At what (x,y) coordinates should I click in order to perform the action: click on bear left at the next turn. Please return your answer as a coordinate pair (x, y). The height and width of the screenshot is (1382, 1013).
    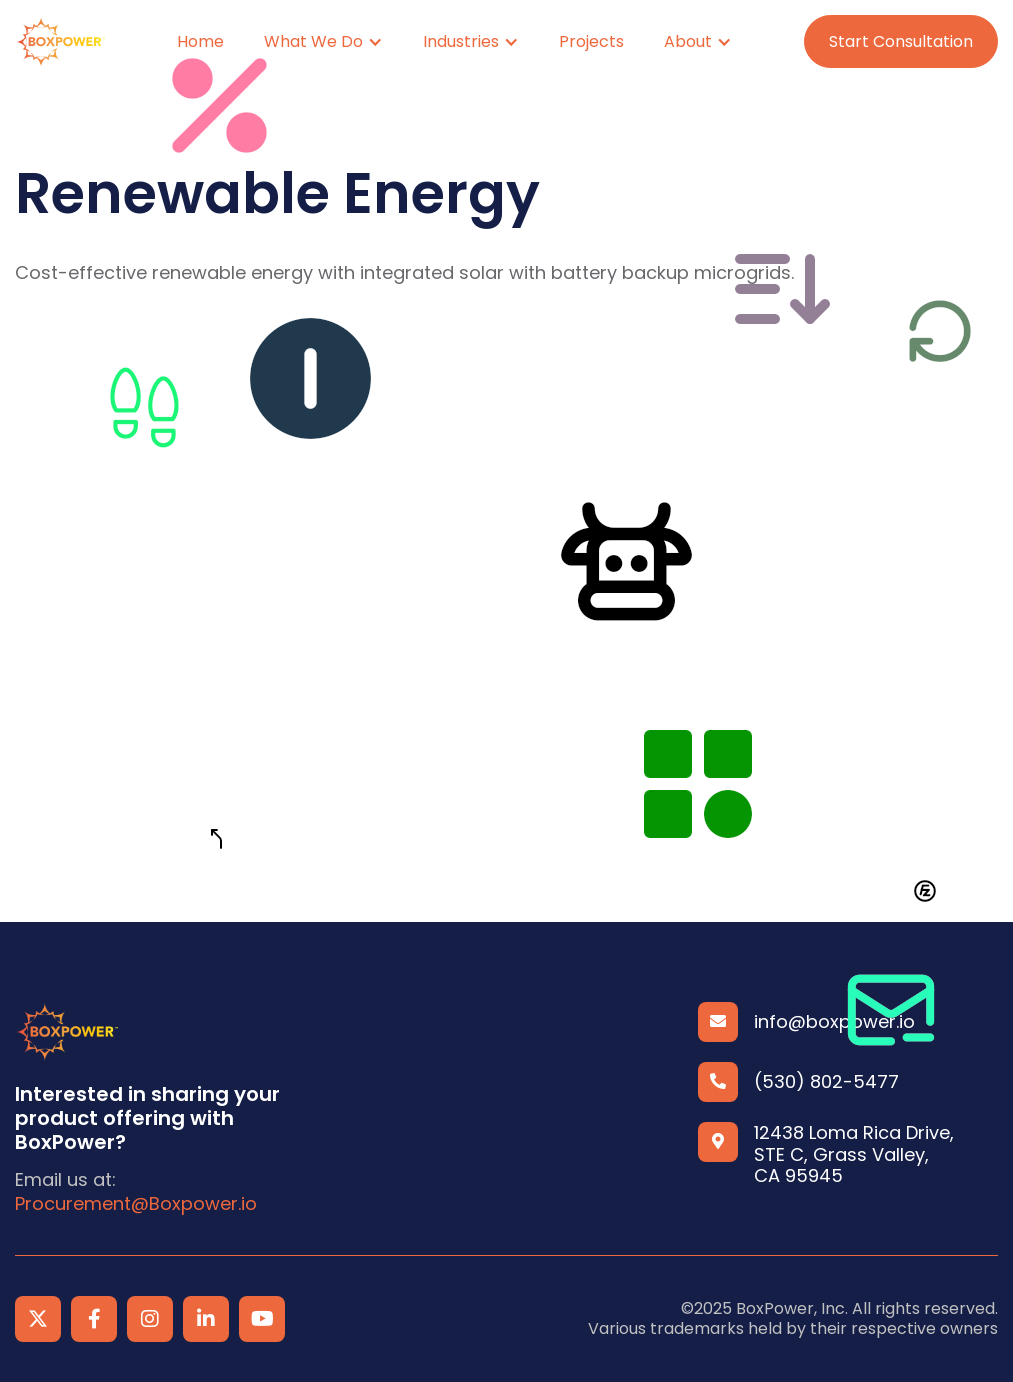
    Looking at the image, I should click on (216, 839).